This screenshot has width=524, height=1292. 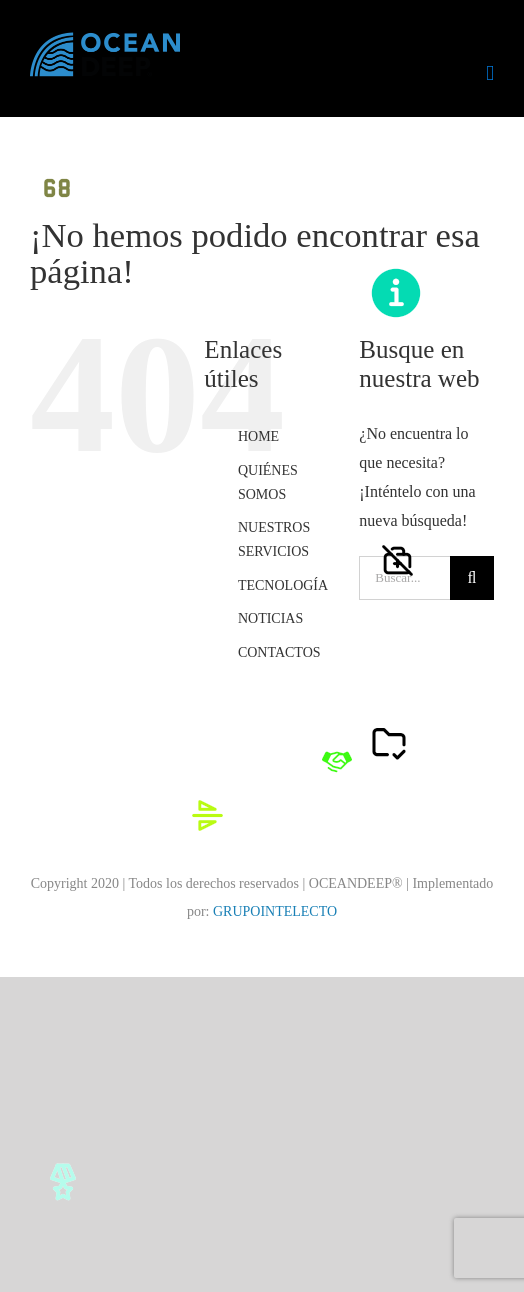 What do you see at coordinates (396, 293) in the screenshot?
I see `view more information or details` at bounding box center [396, 293].